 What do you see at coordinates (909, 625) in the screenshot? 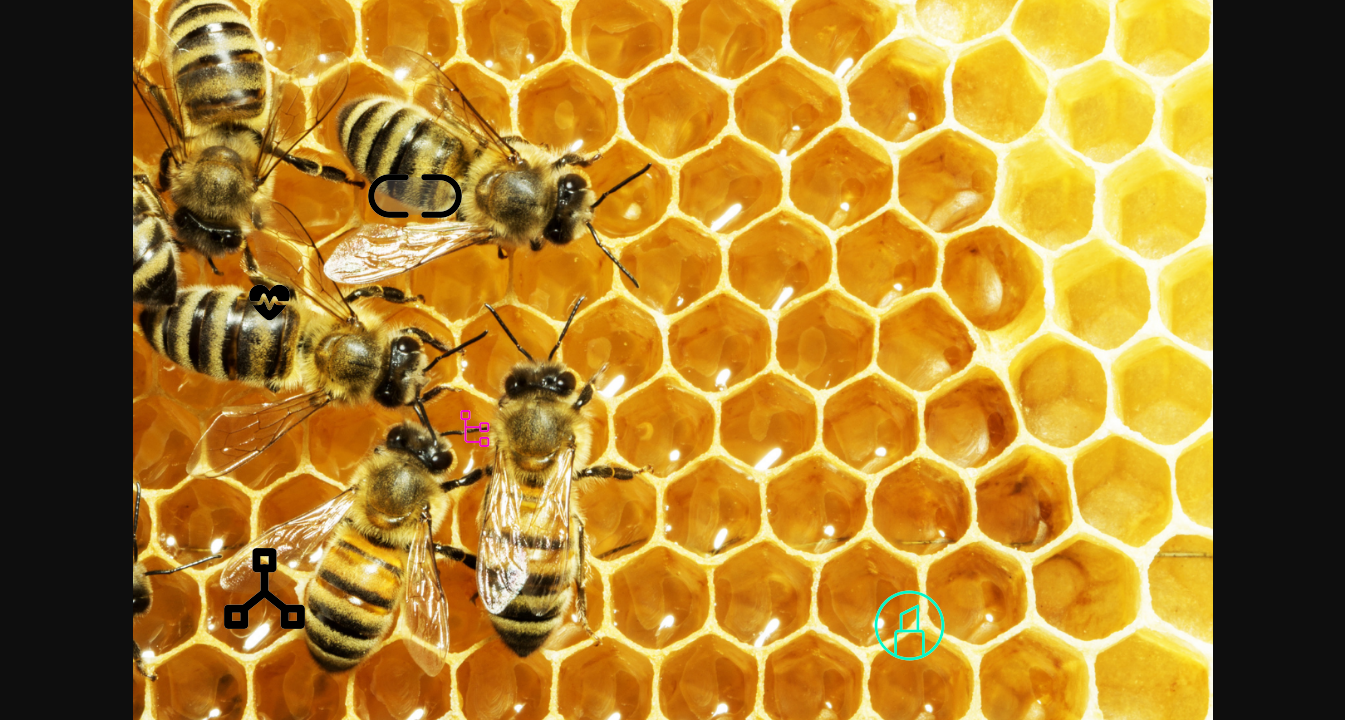
I see `highlight or mark selected text` at bounding box center [909, 625].